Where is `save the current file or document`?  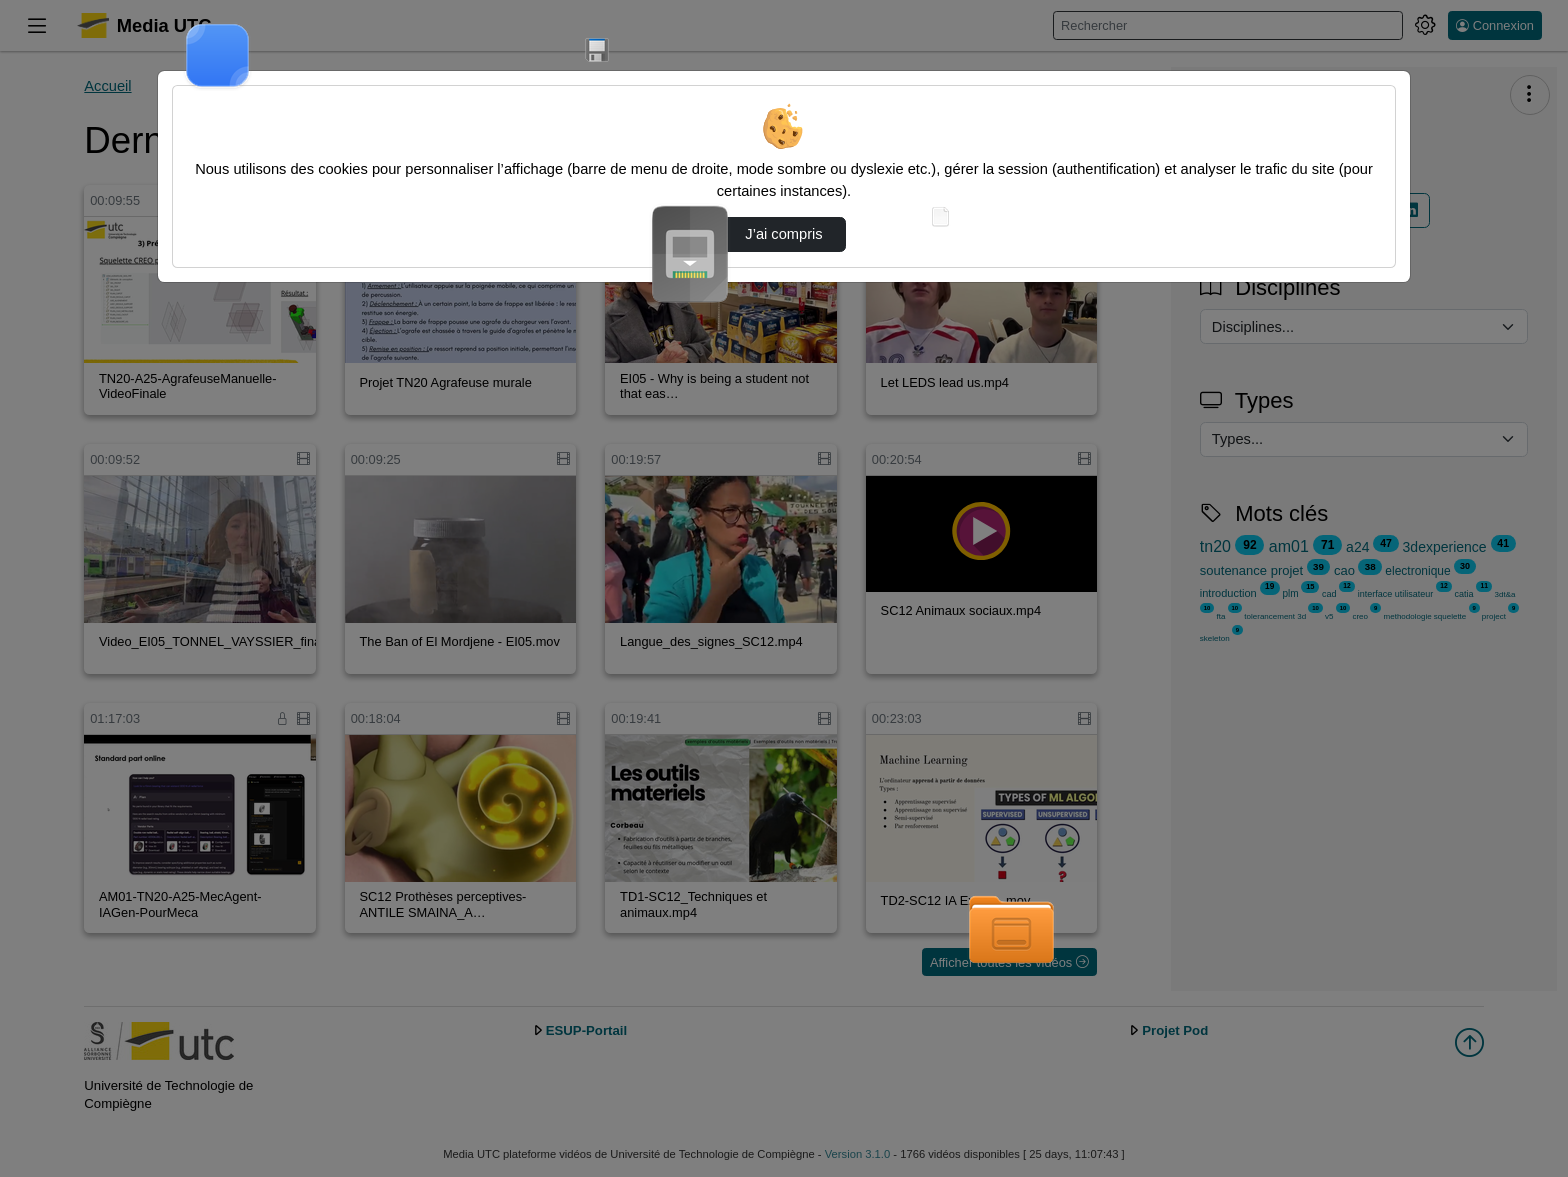
save the current file or document is located at coordinates (597, 50).